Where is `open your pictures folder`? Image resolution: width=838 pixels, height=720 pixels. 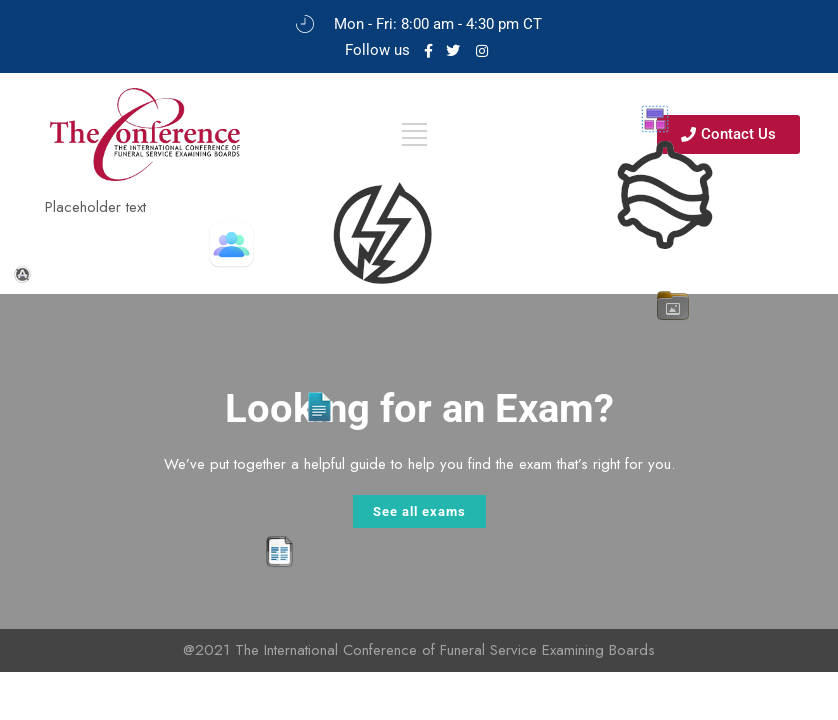 open your pictures folder is located at coordinates (673, 305).